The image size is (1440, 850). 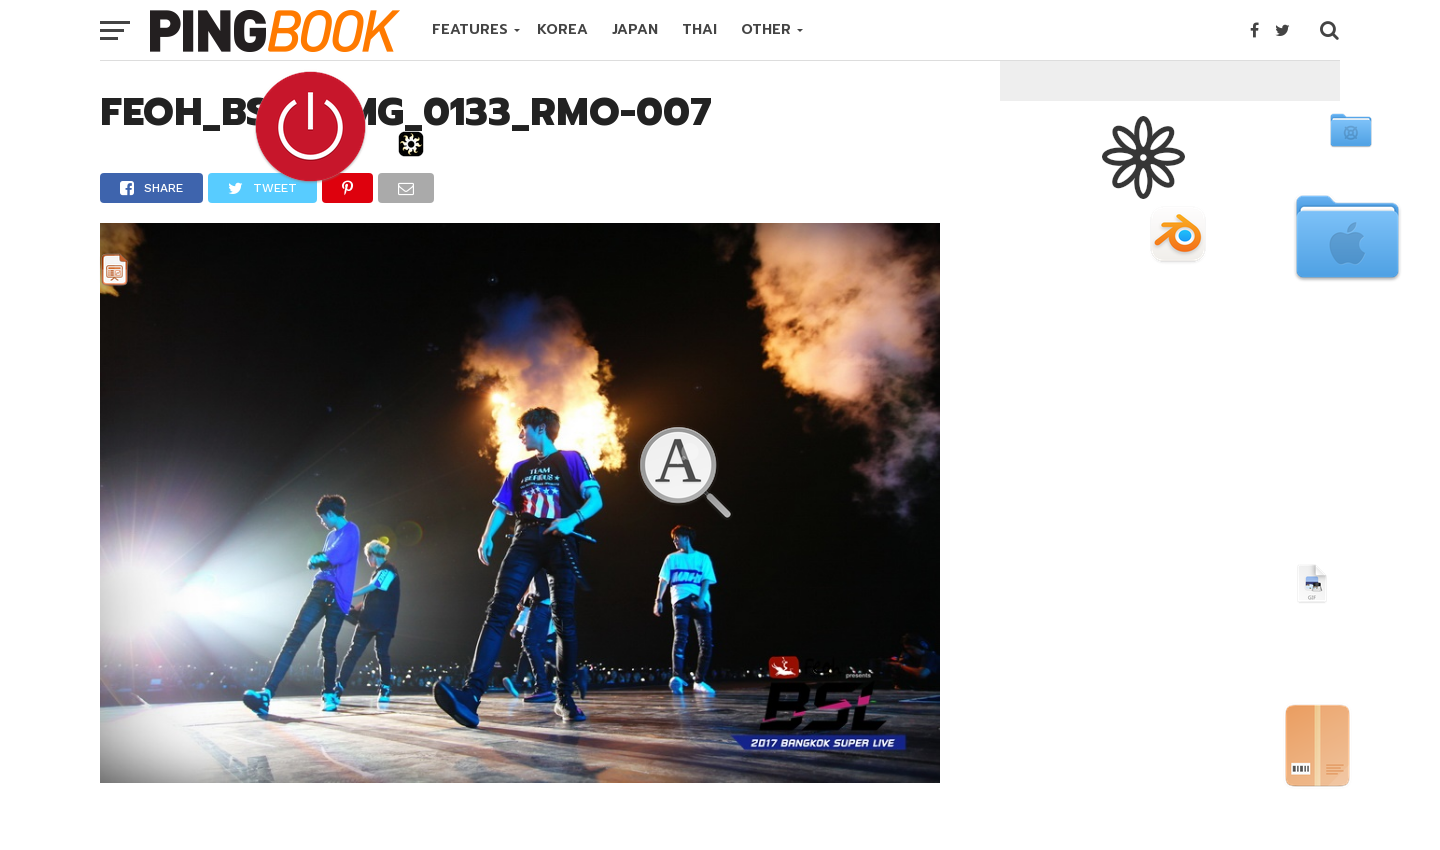 What do you see at coordinates (1317, 745) in the screenshot?
I see `compressed or archived file type indicator` at bounding box center [1317, 745].